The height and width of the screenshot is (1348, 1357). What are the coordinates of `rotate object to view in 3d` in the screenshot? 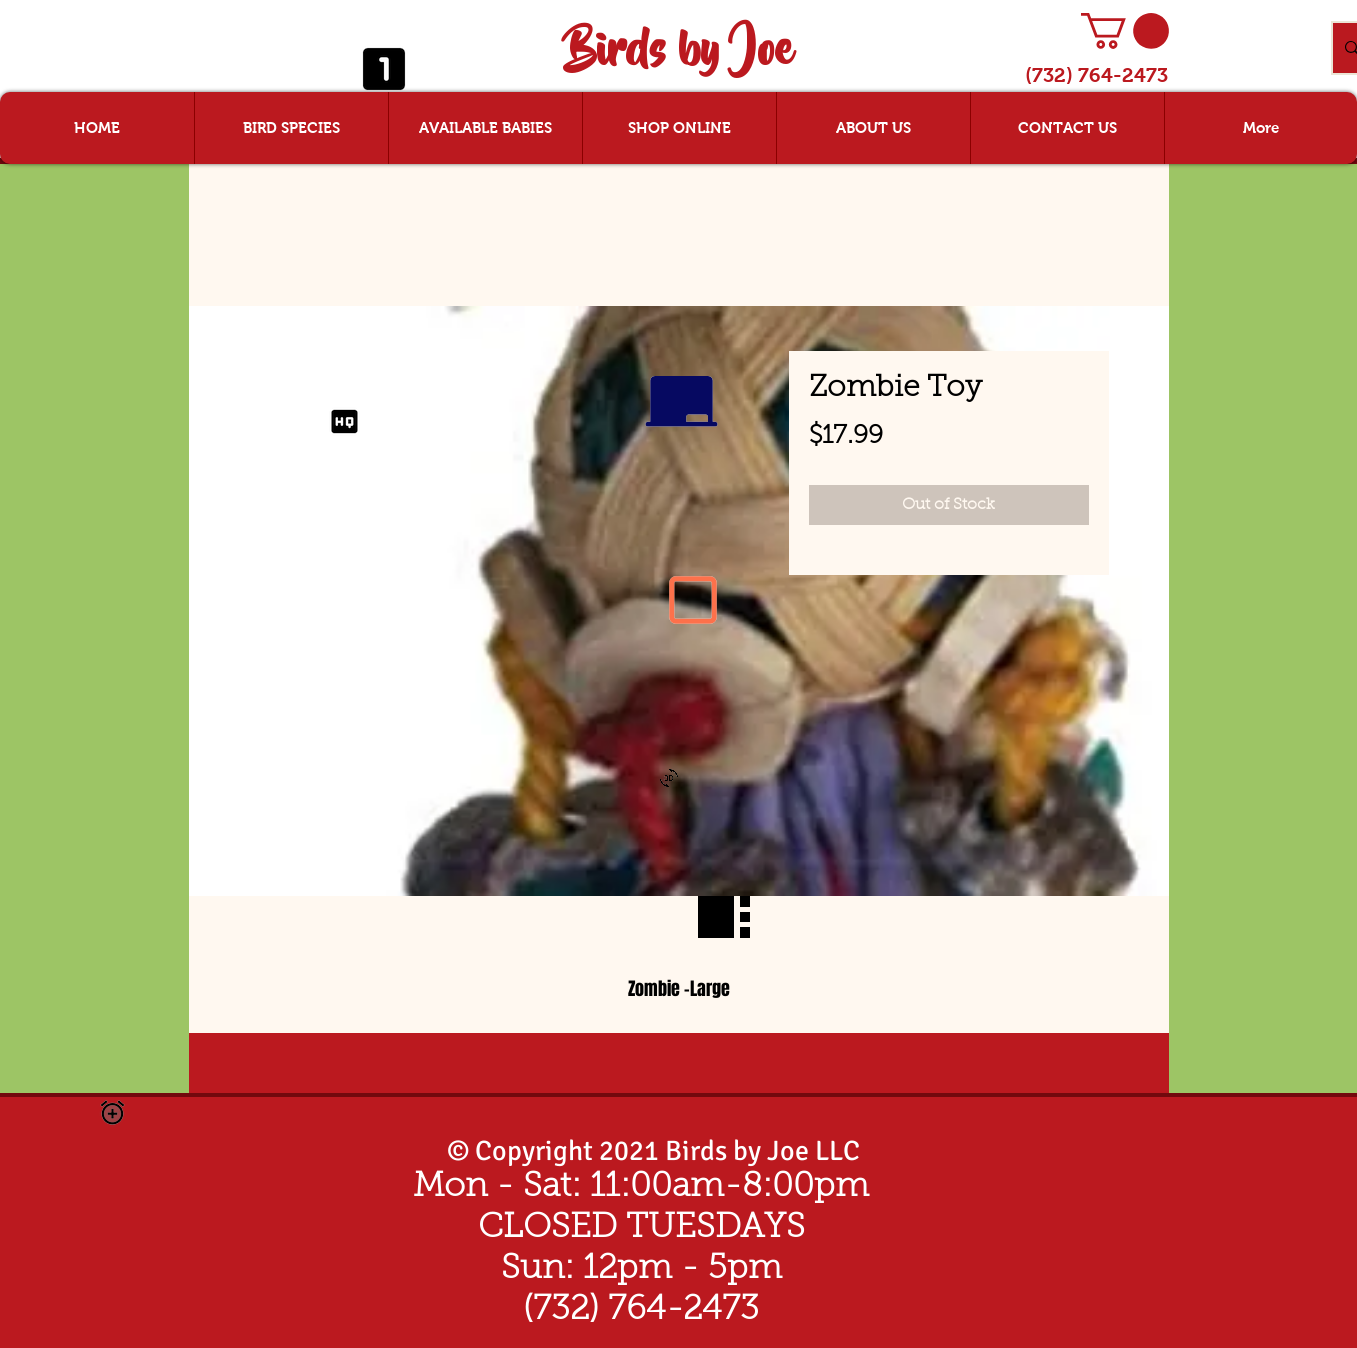 It's located at (669, 778).